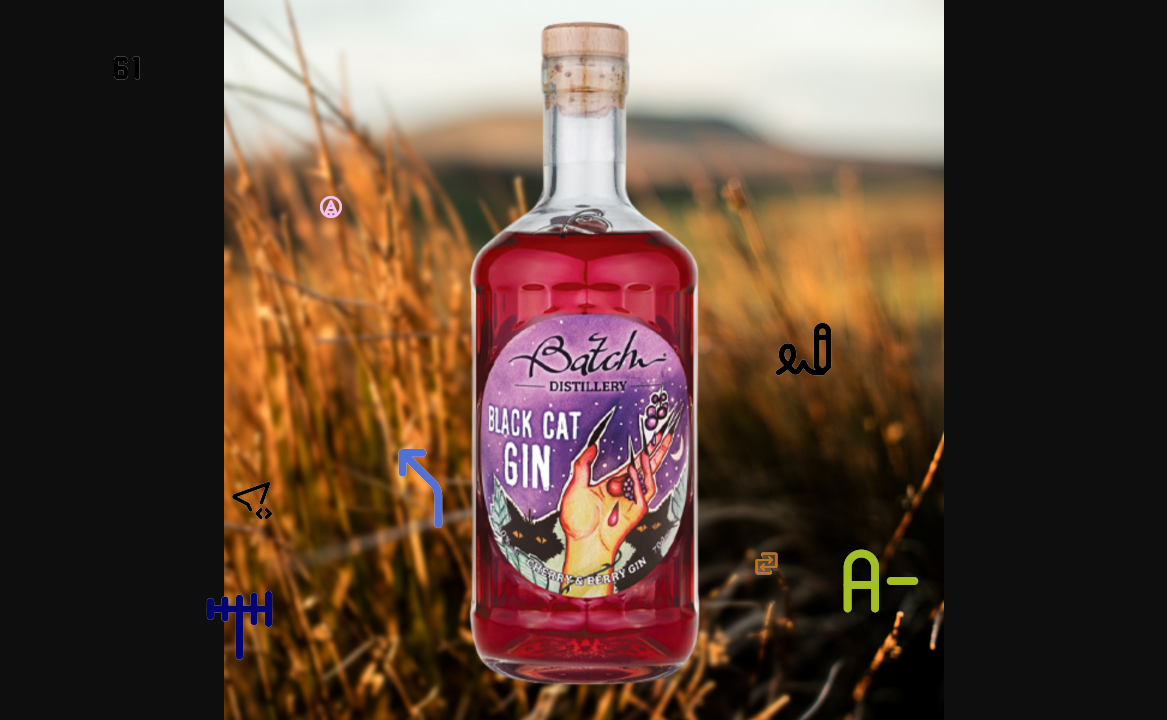 Image resolution: width=1167 pixels, height=720 pixels. What do you see at coordinates (766, 563) in the screenshot?
I see `swap or exchange items` at bounding box center [766, 563].